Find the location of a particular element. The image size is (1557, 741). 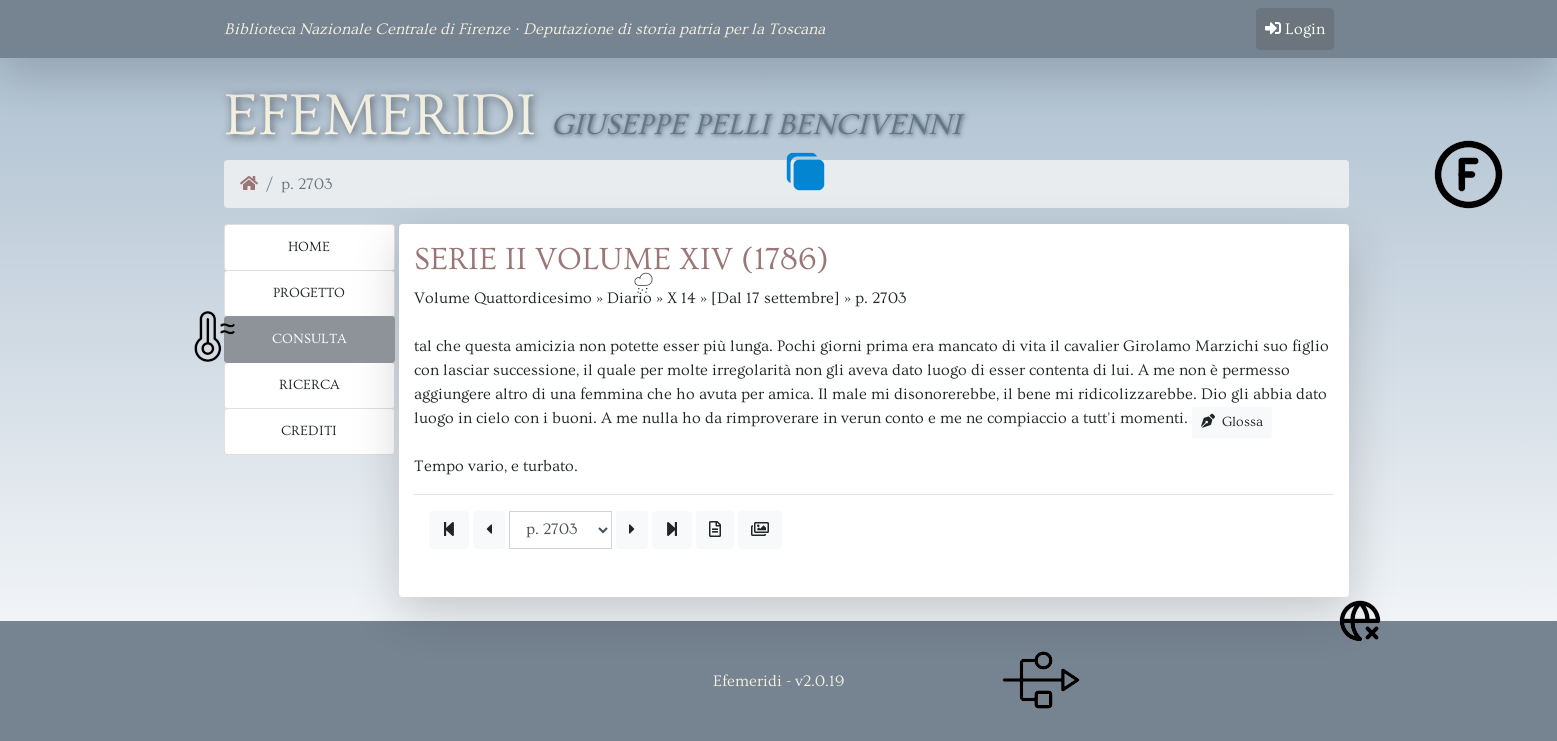

no internet connection is located at coordinates (1360, 621).